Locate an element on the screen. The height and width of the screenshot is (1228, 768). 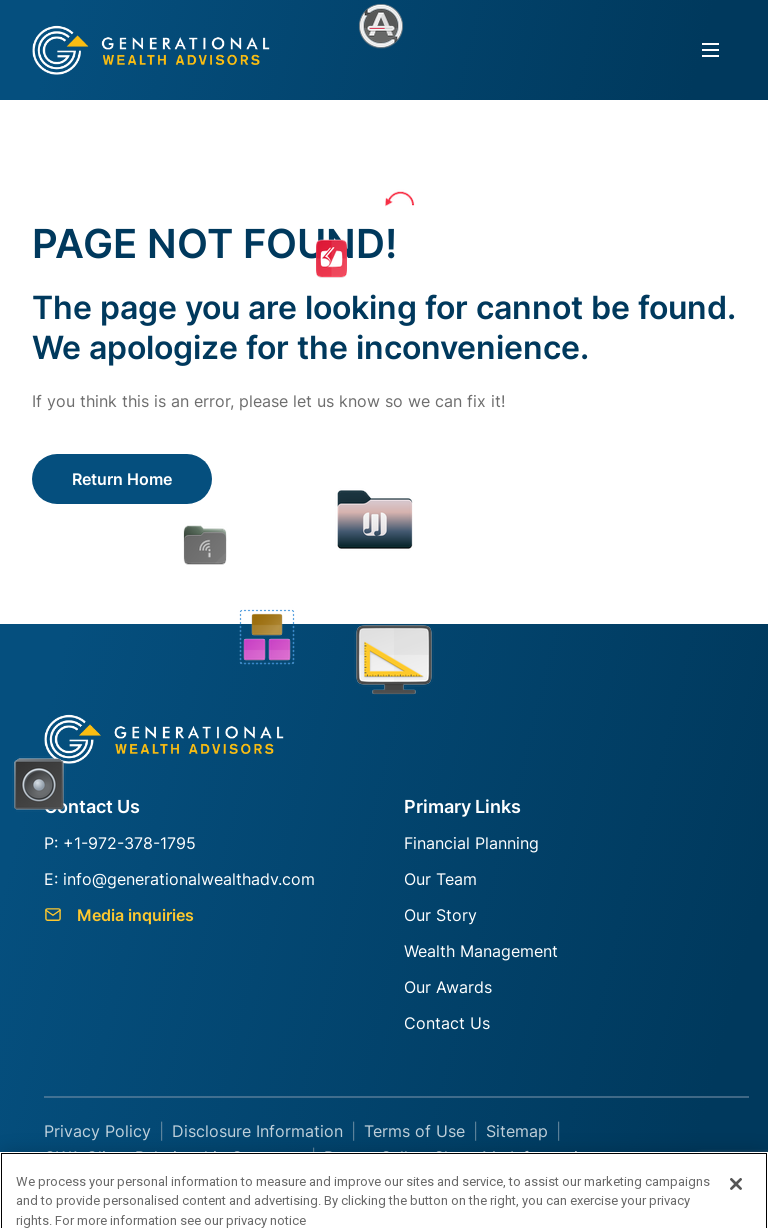
an eps vector file is located at coordinates (331, 258).